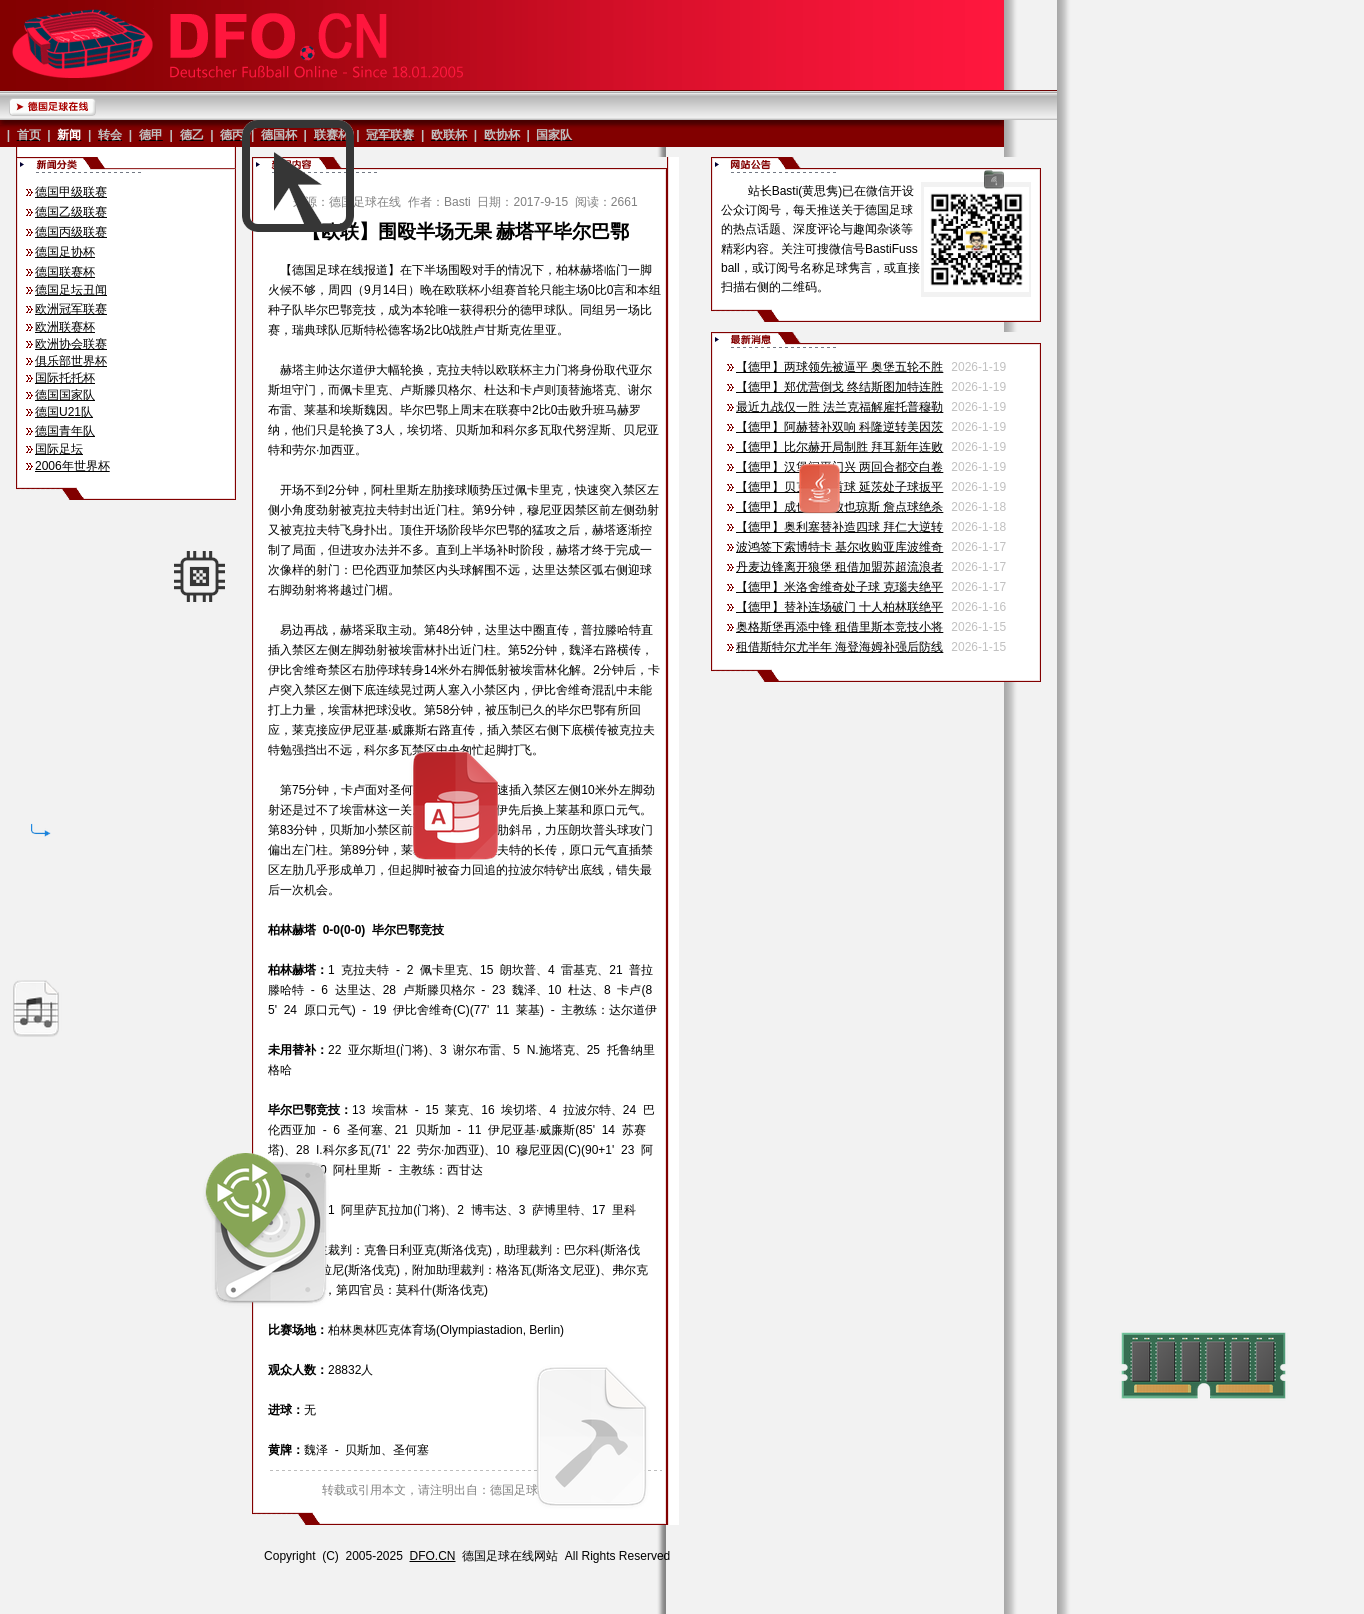  Describe the element at coordinates (270, 1232) in the screenshot. I see `launch ubuntu installer application` at that location.